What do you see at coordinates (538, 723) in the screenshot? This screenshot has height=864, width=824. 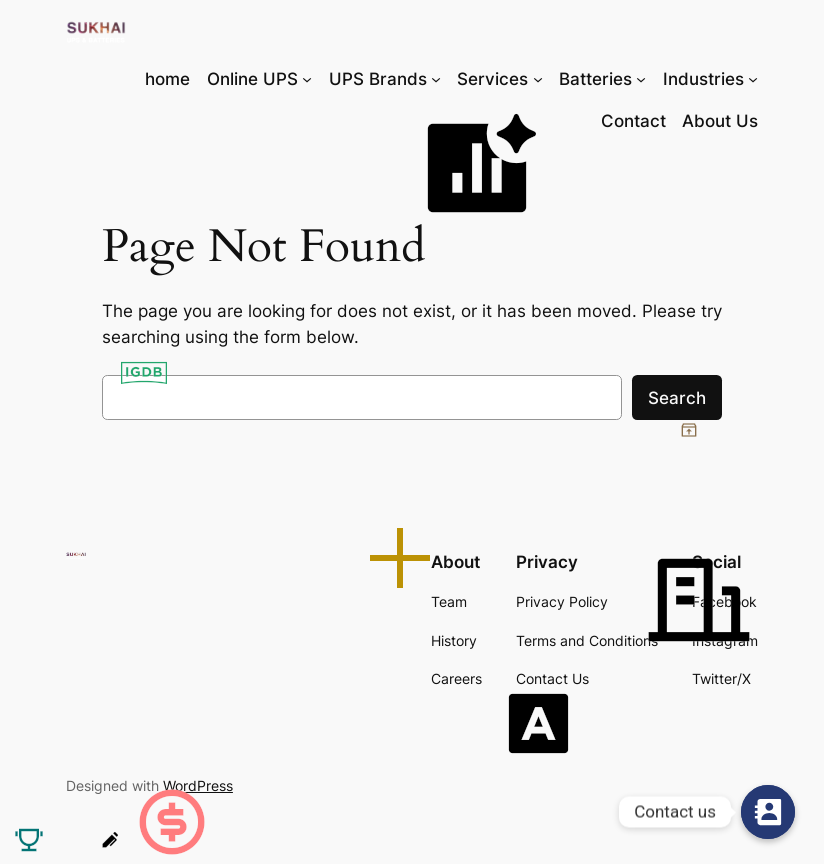 I see `switch input method or keyboard language` at bounding box center [538, 723].